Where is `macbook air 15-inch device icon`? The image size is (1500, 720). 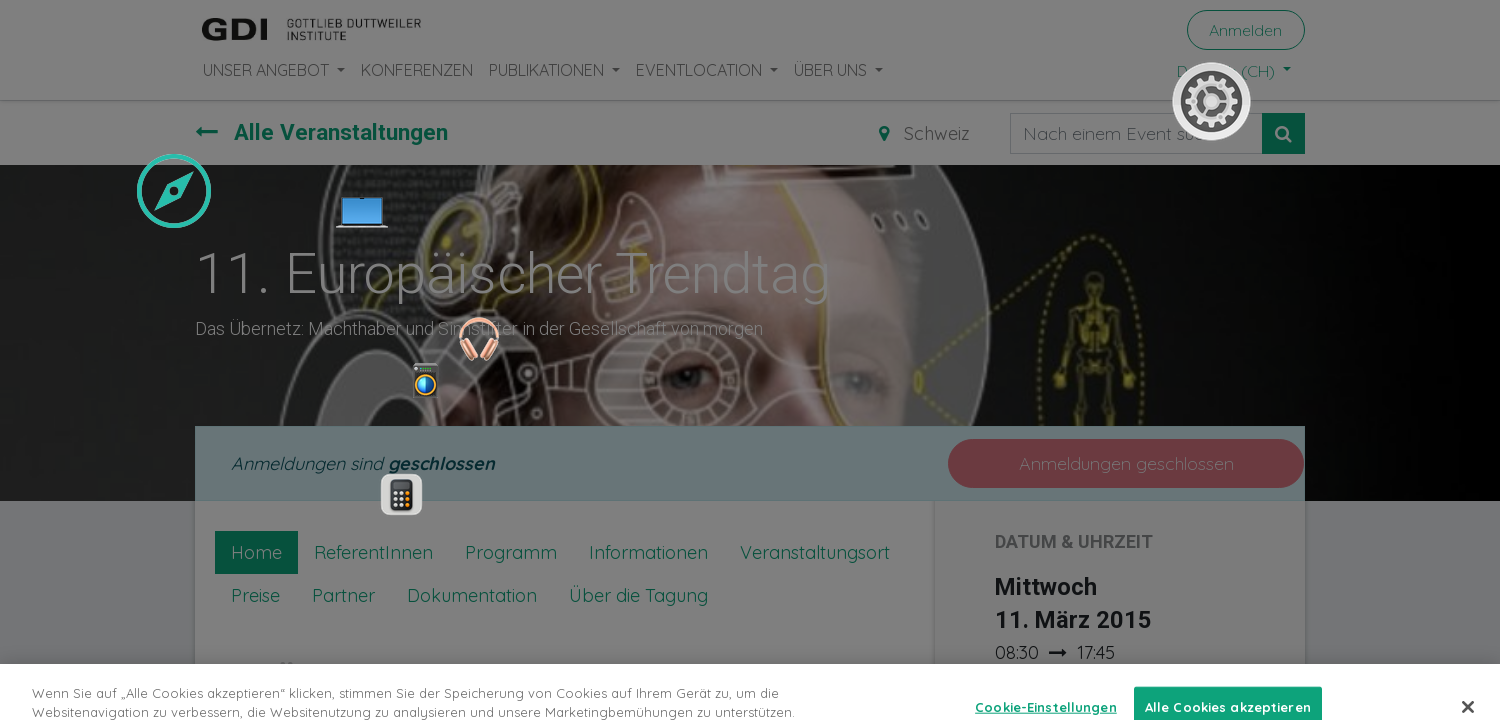
macbook air 15-inch device icon is located at coordinates (362, 210).